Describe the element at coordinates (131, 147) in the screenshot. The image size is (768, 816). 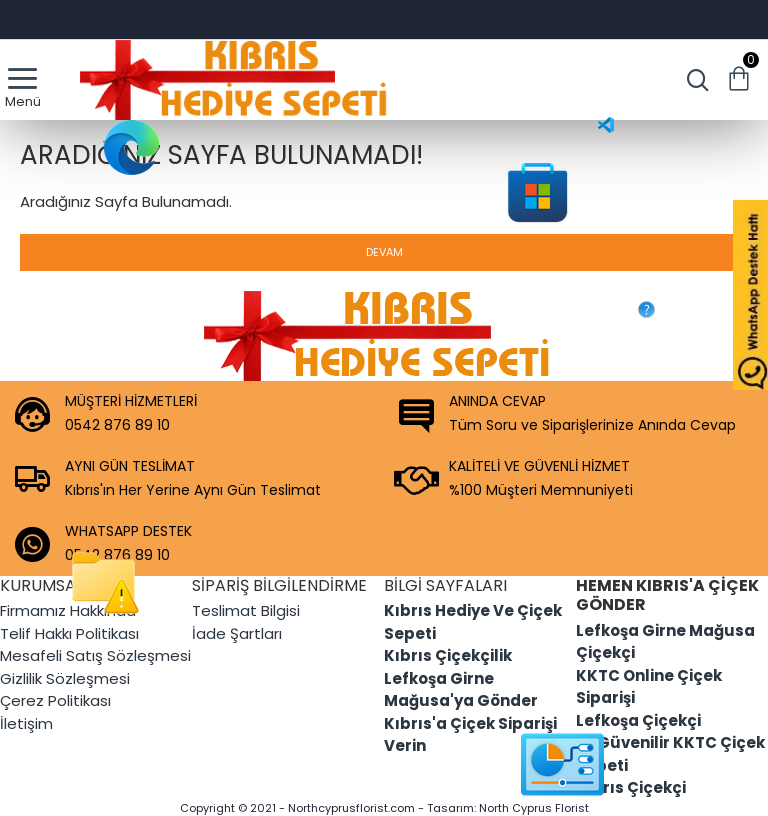
I see `open Microsoft Edge browser` at that location.